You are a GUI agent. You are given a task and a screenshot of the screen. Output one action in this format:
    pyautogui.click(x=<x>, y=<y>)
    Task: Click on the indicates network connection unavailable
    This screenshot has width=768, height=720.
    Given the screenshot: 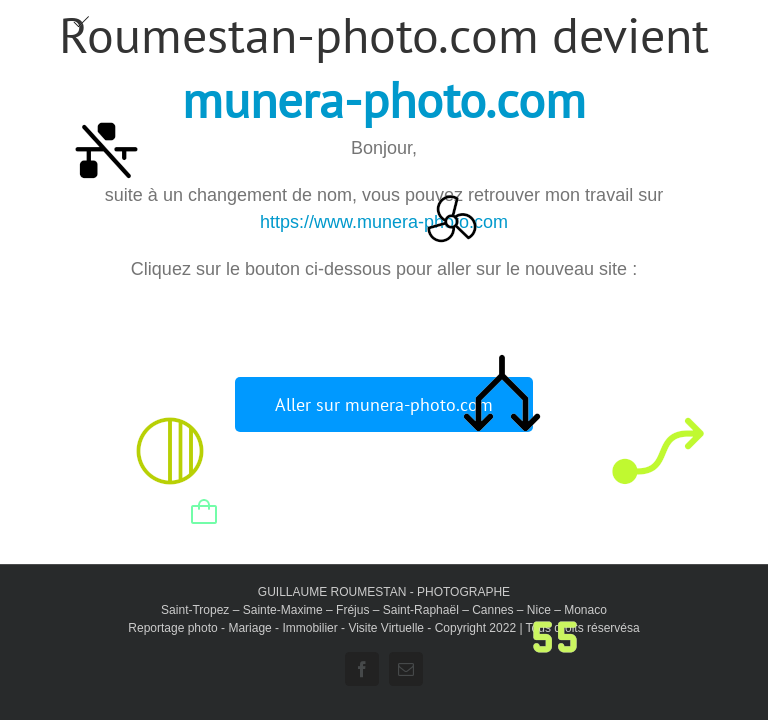 What is the action you would take?
    pyautogui.click(x=106, y=151)
    